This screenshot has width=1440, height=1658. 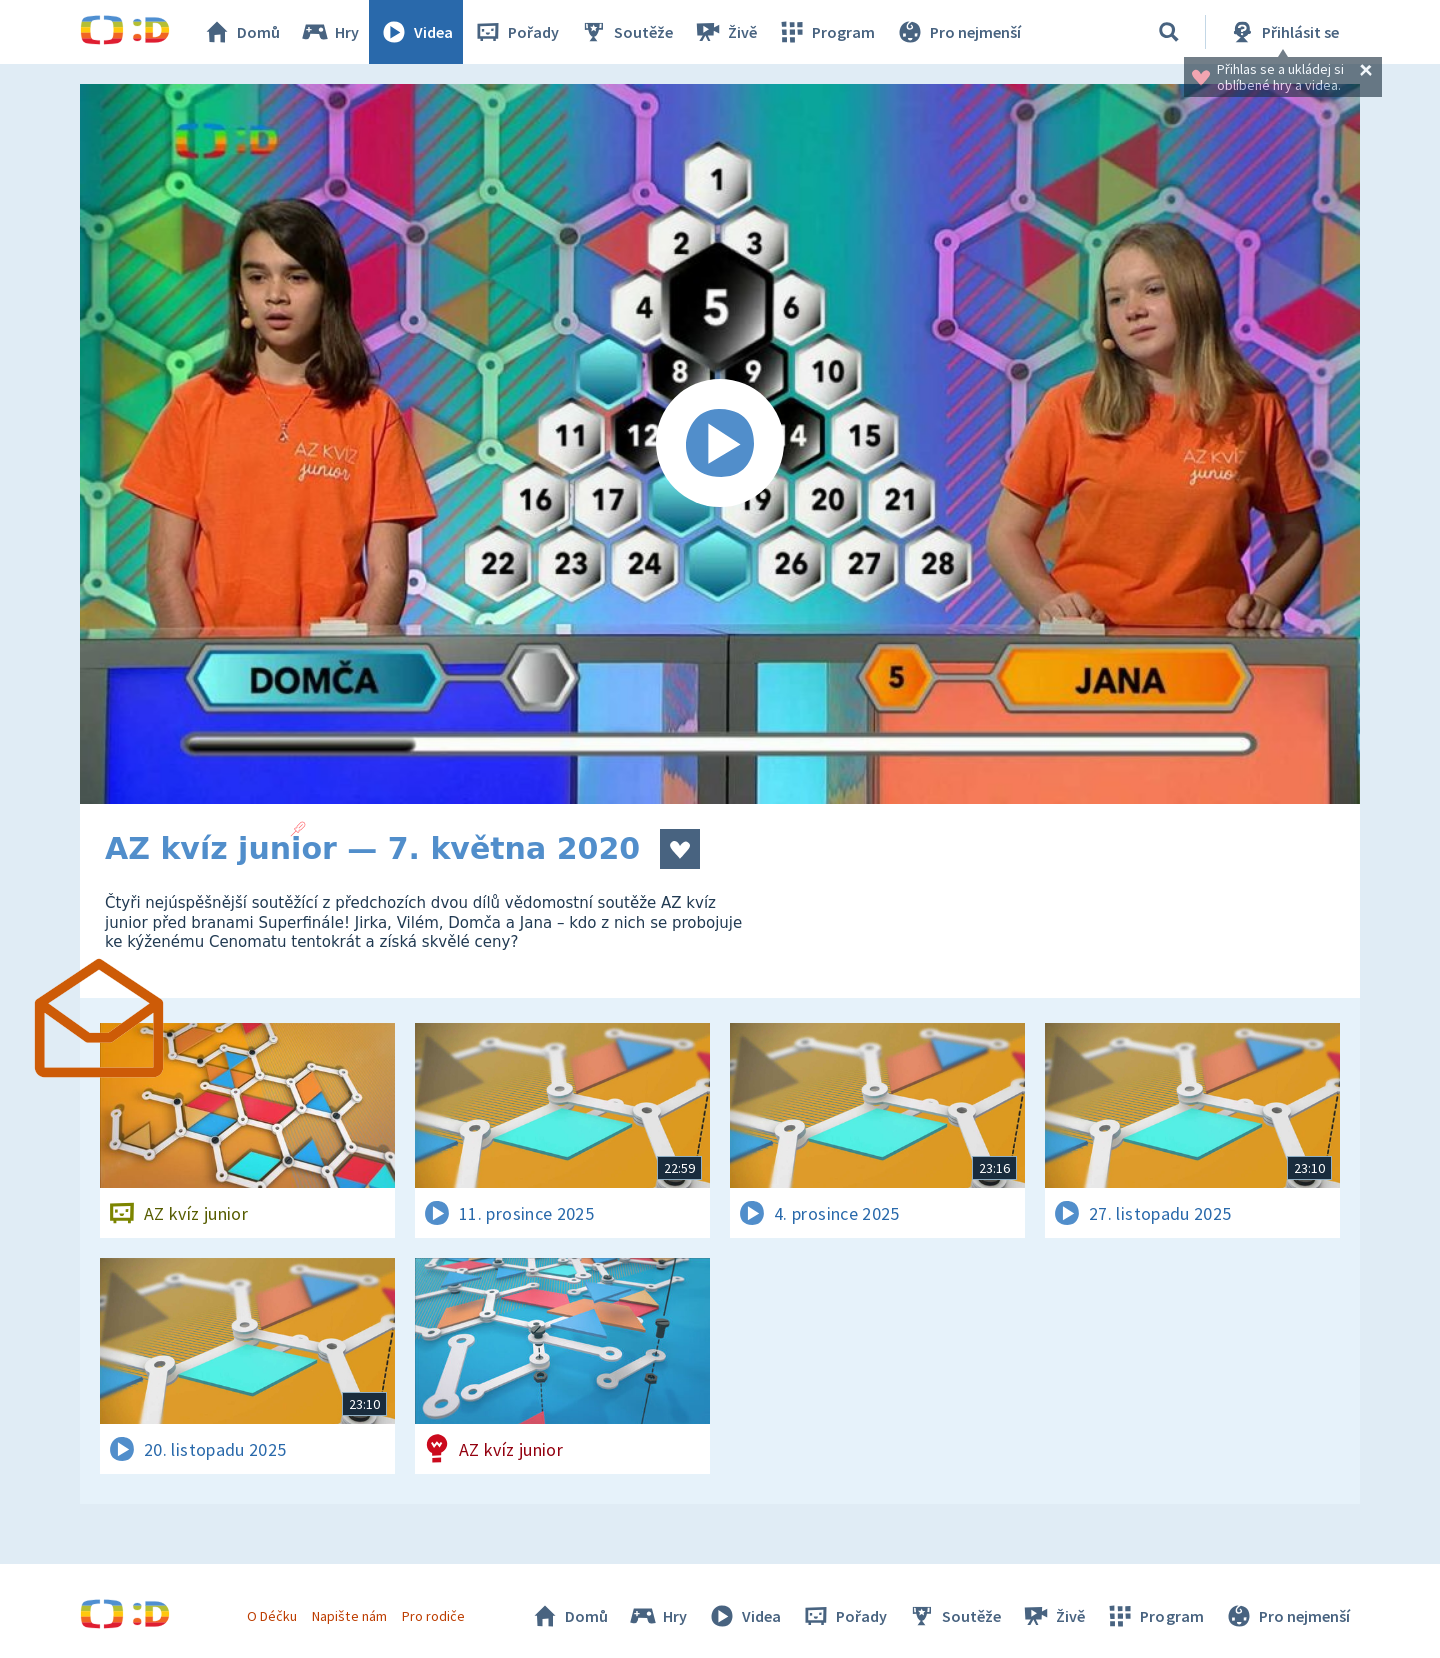 I want to click on access settings or configuration options, so click(x=298, y=829).